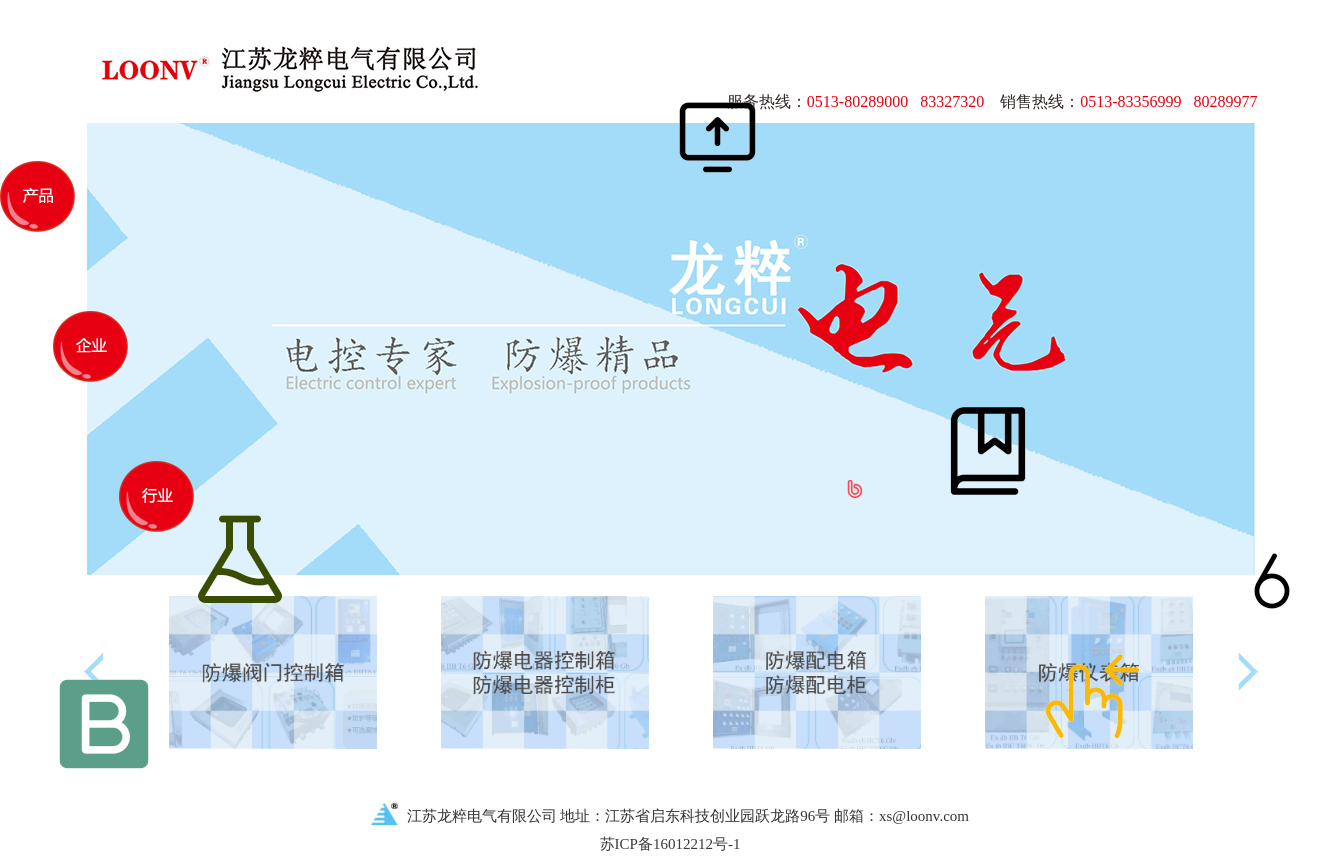 The image size is (1340, 858). Describe the element at coordinates (988, 451) in the screenshot. I see `access your bookmarked reading list` at that location.